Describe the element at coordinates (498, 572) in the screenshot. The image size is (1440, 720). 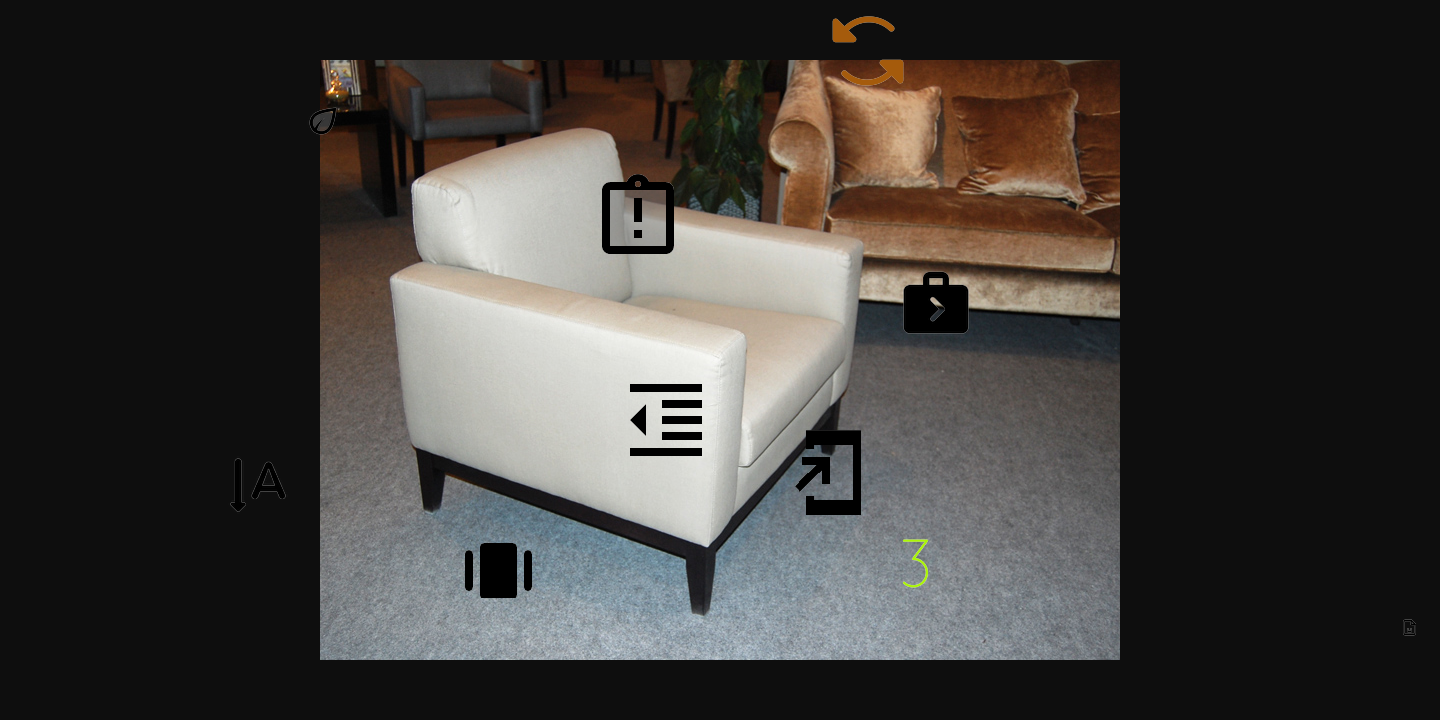
I see `view stories or card-based content` at that location.